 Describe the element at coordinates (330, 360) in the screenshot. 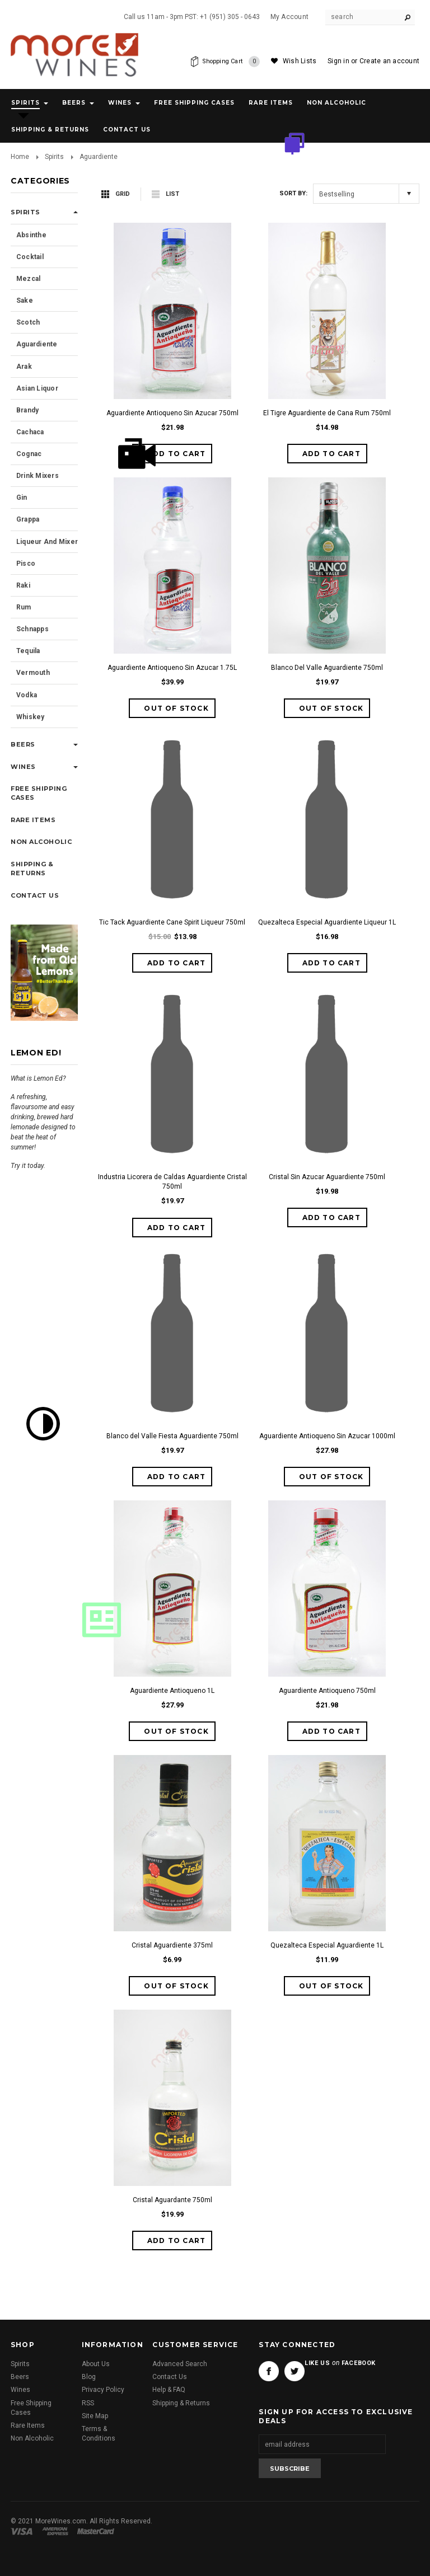

I see `view user profile document` at that location.